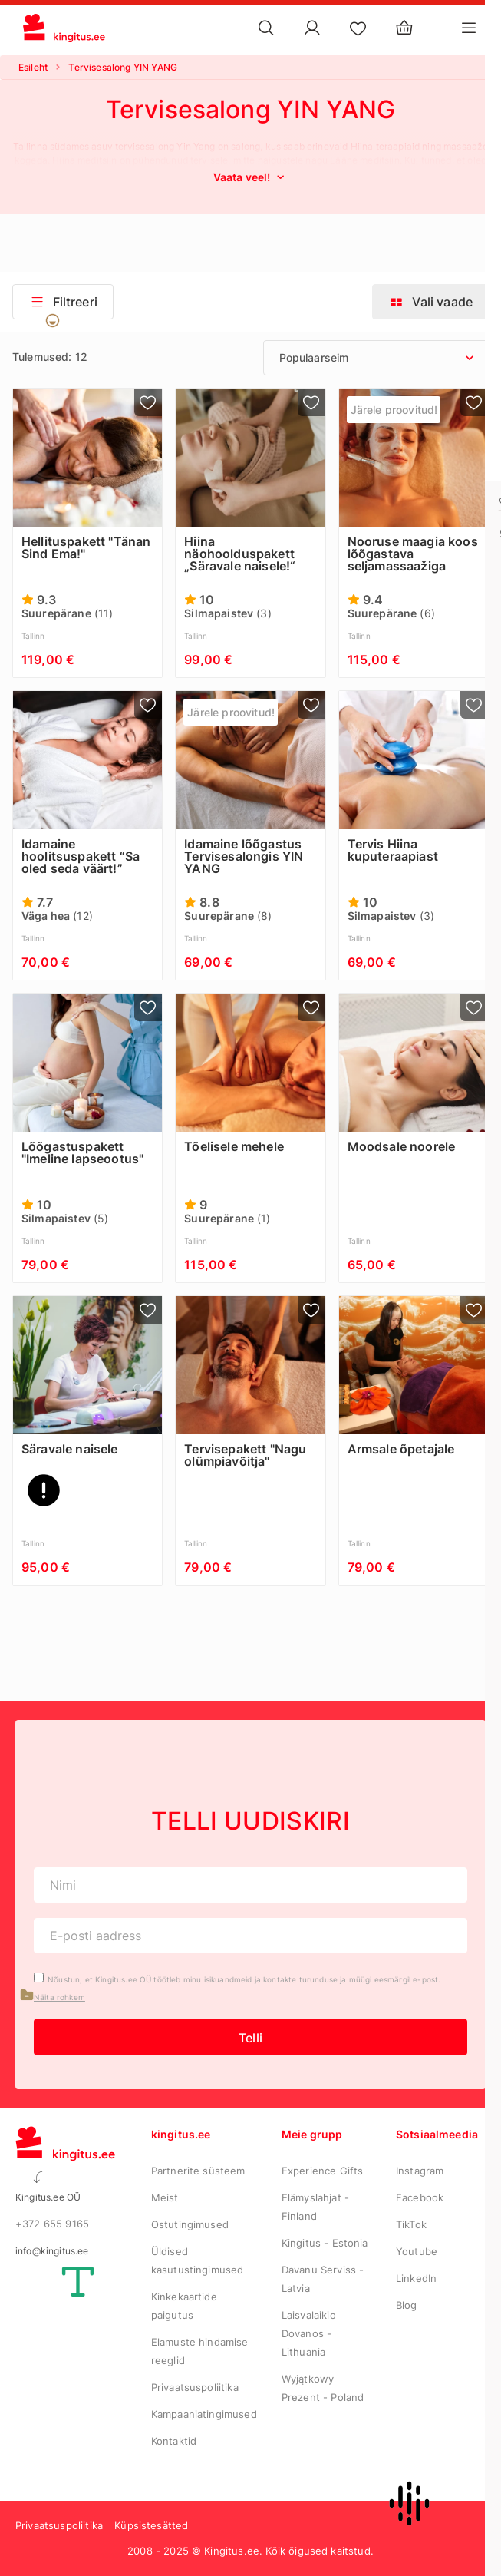  What do you see at coordinates (27, 1995) in the screenshot?
I see `remove a folder from your files` at bounding box center [27, 1995].